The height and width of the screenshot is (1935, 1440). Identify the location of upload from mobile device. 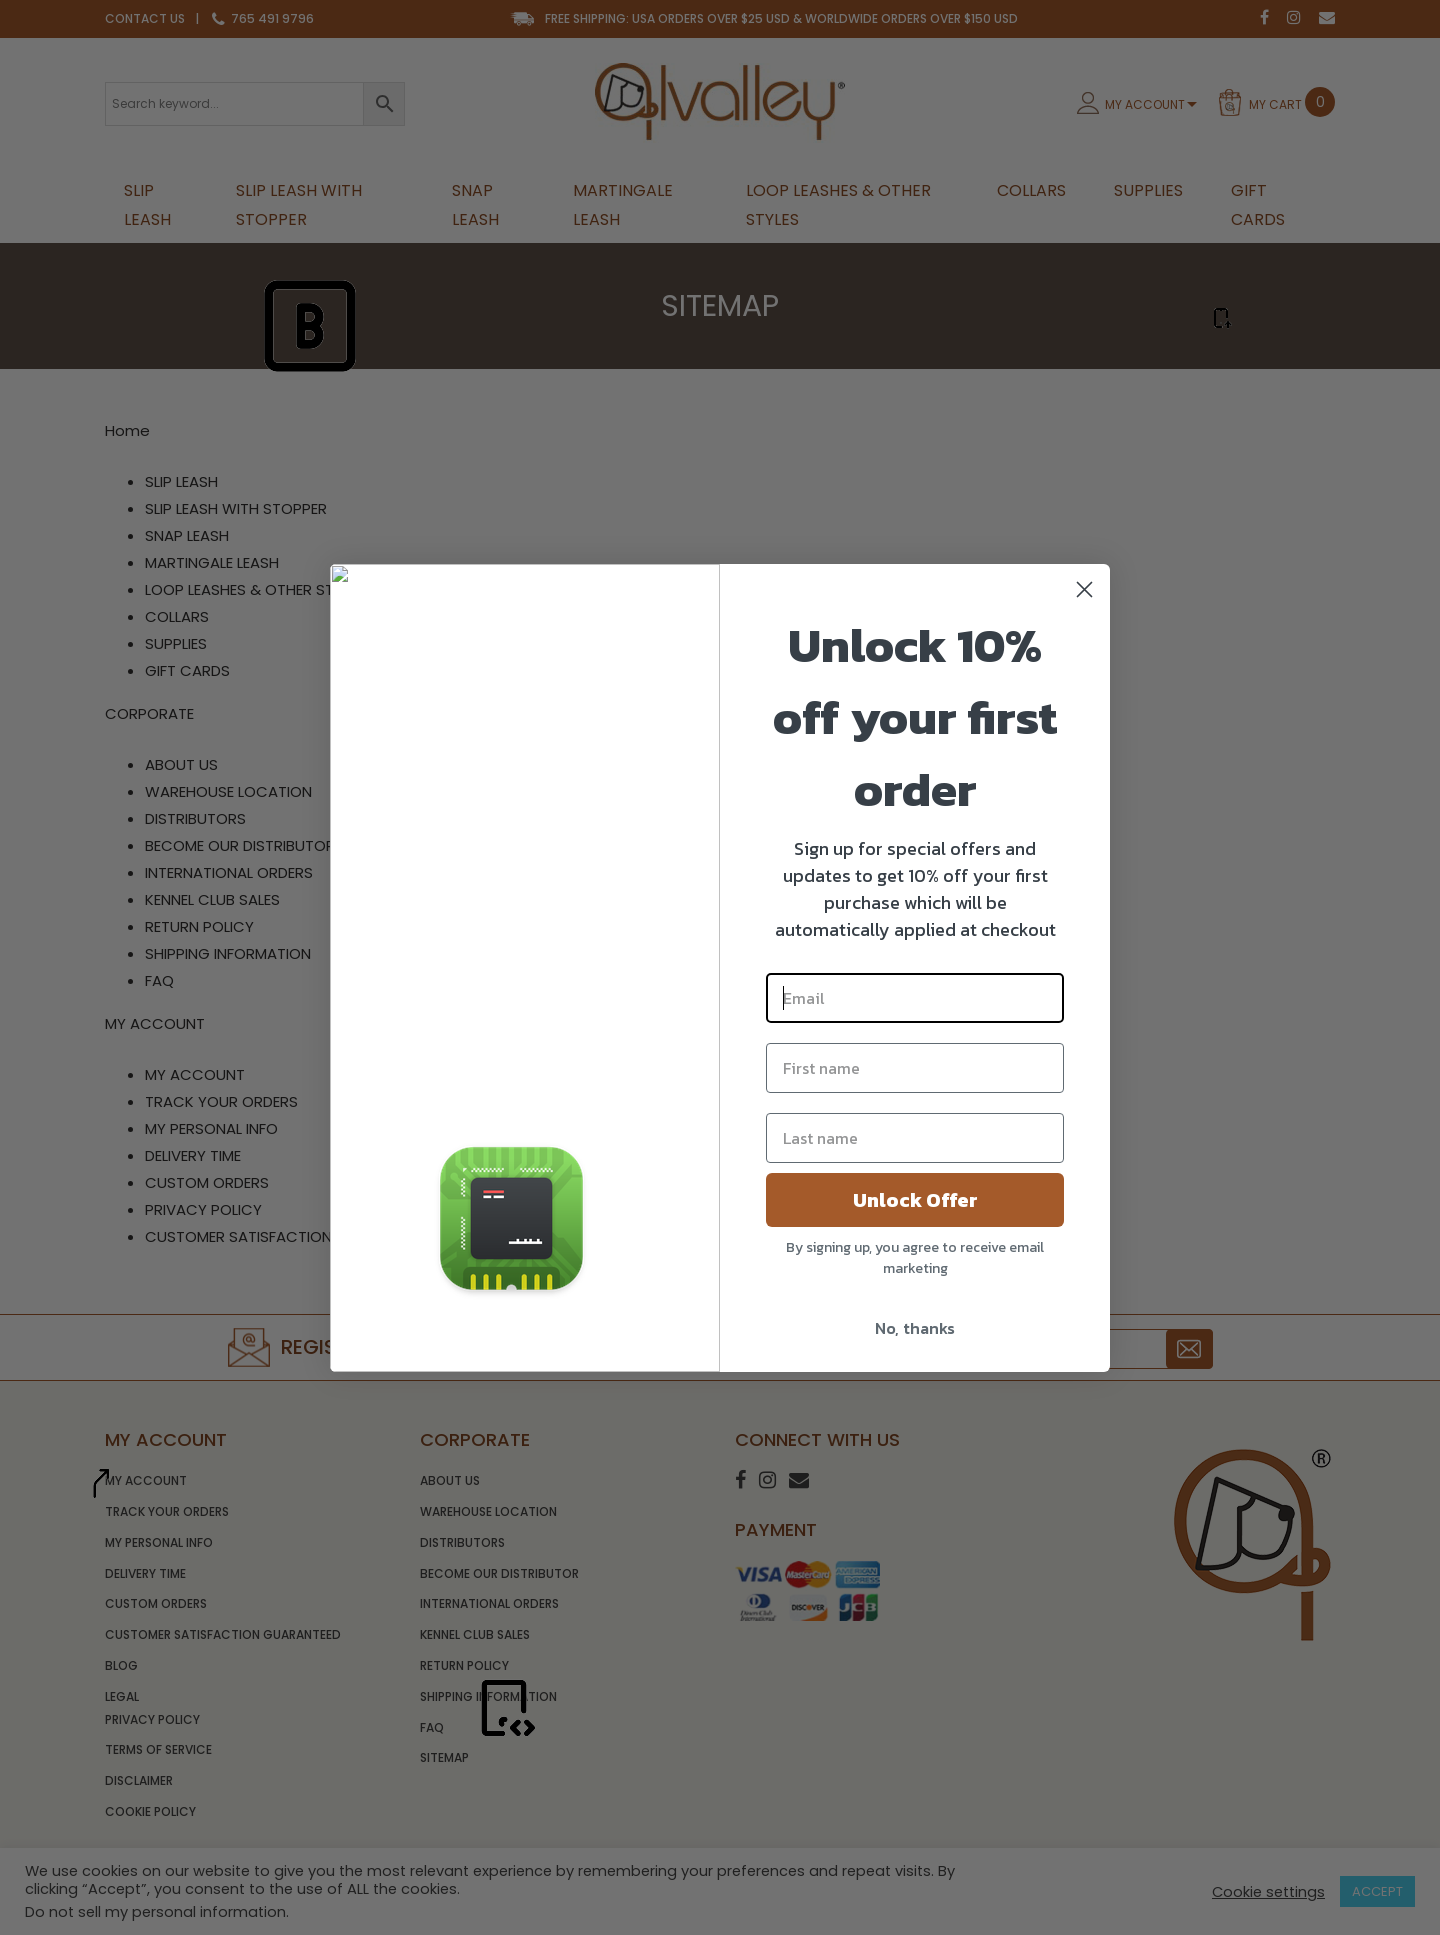
(1221, 318).